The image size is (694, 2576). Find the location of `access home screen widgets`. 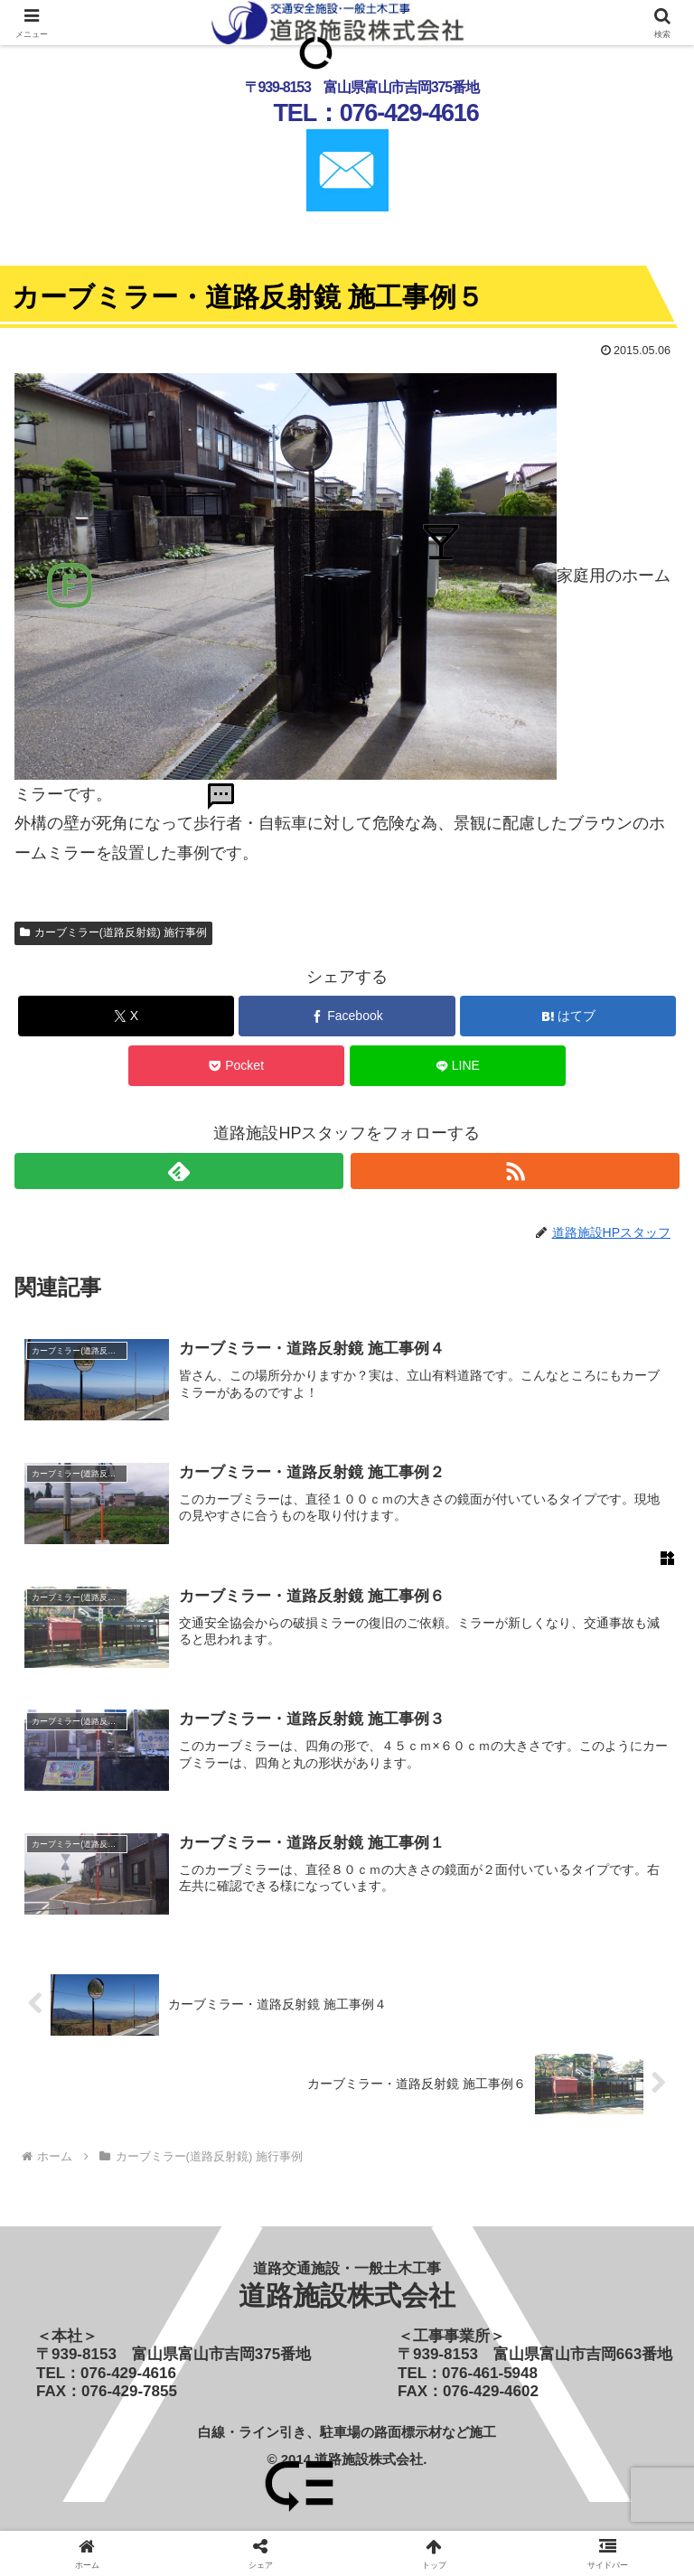

access home screen widgets is located at coordinates (667, 1558).